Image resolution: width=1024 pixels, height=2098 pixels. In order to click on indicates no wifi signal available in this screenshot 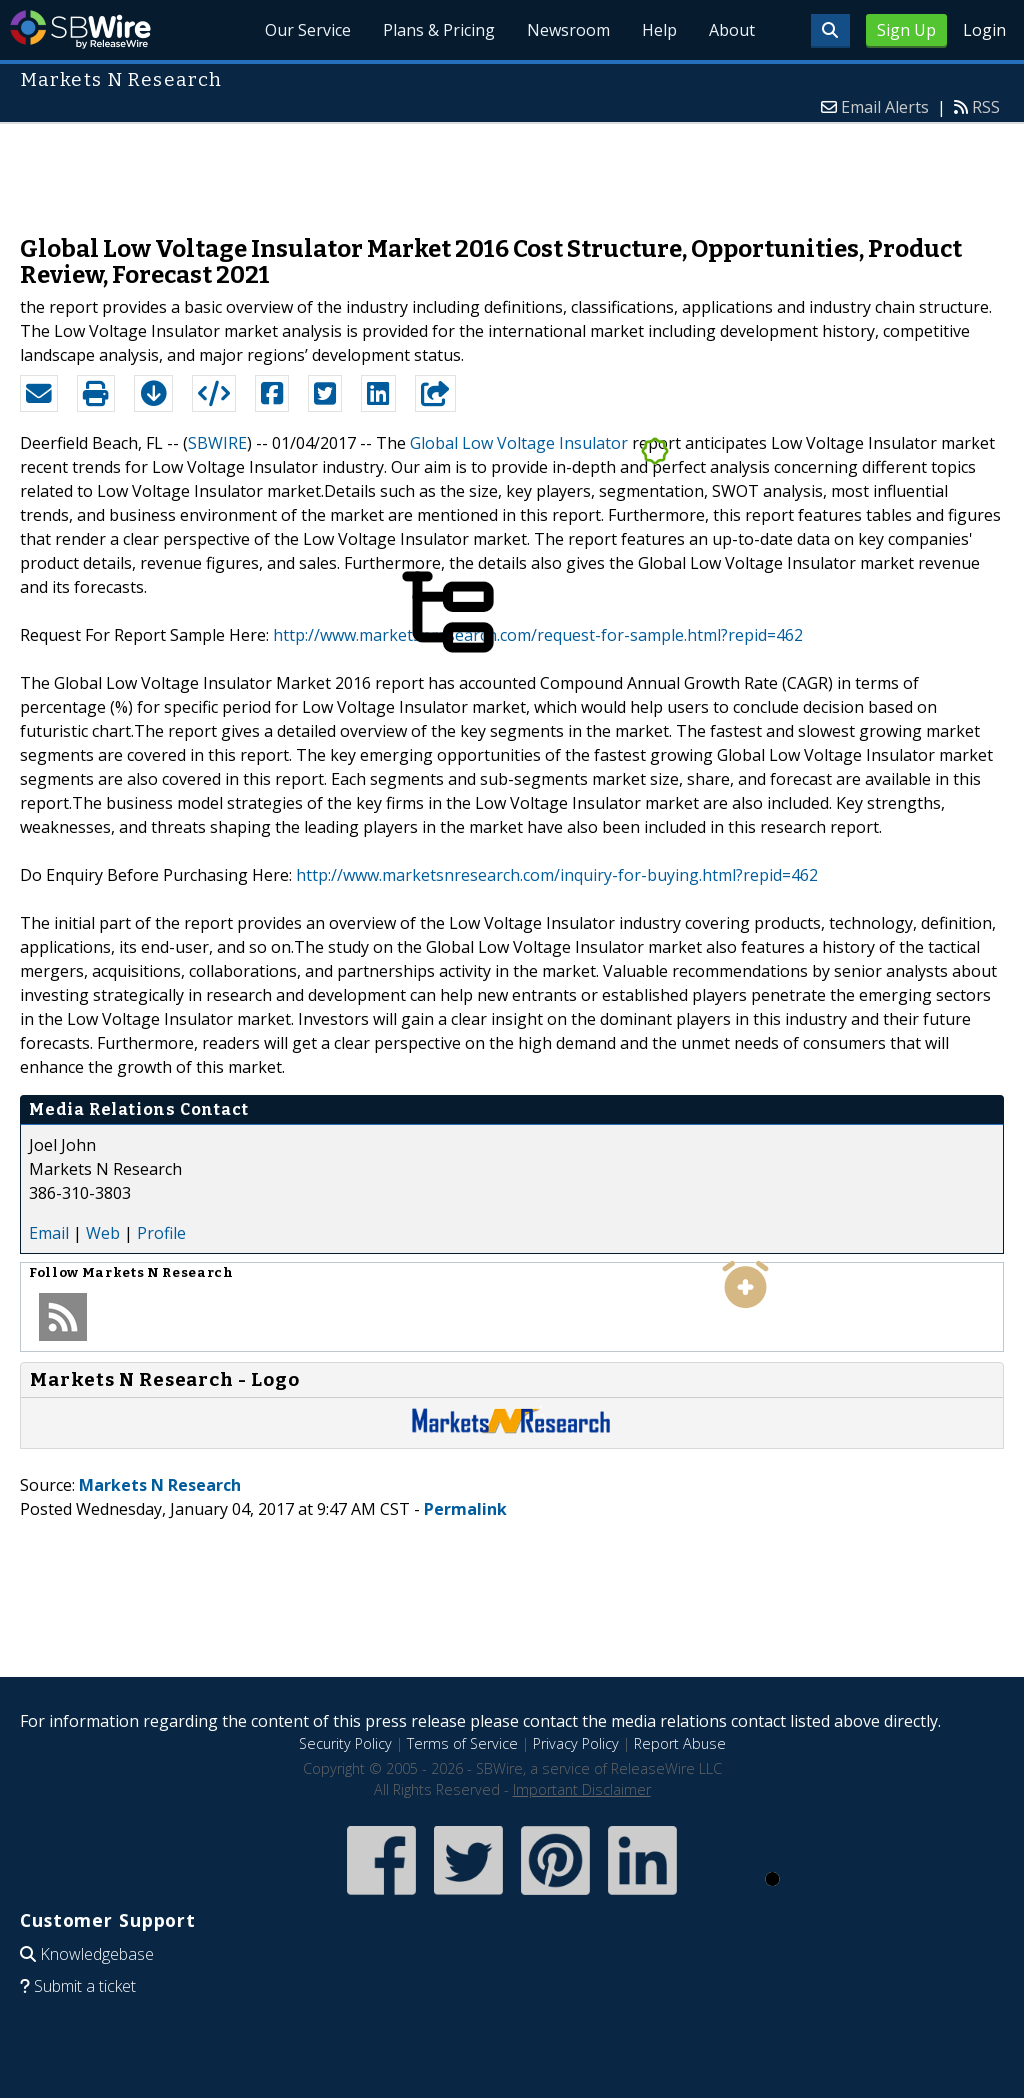, I will do `click(772, 1845)`.